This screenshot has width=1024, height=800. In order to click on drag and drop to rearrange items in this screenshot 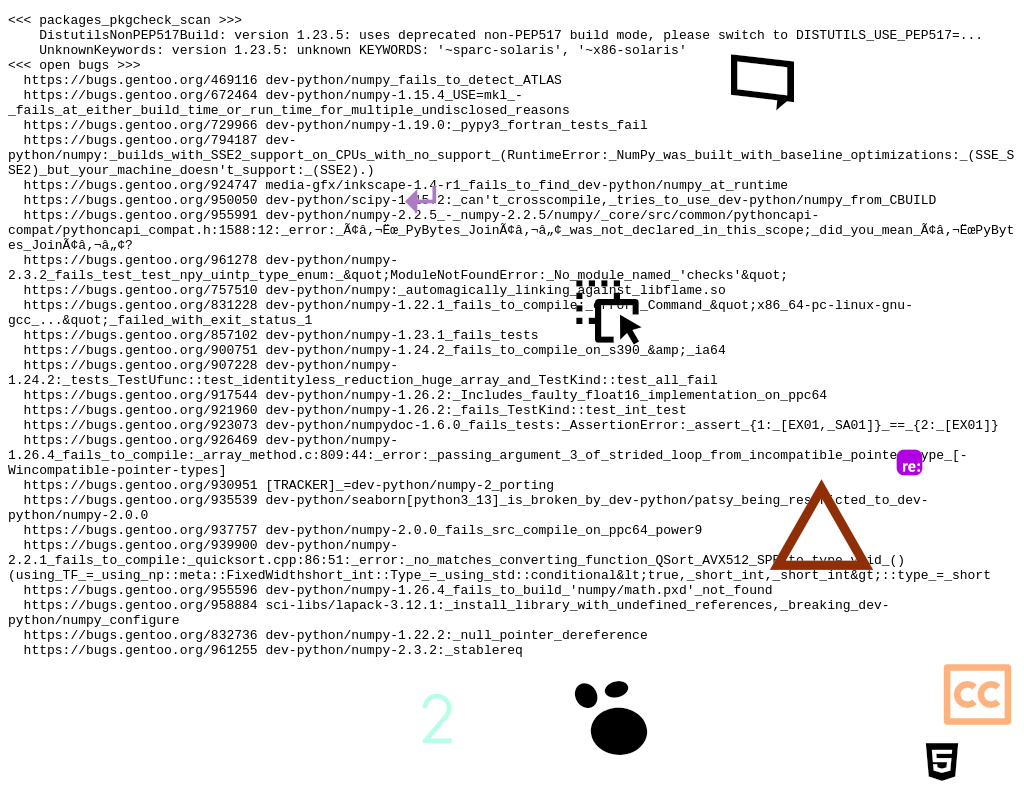, I will do `click(607, 311)`.